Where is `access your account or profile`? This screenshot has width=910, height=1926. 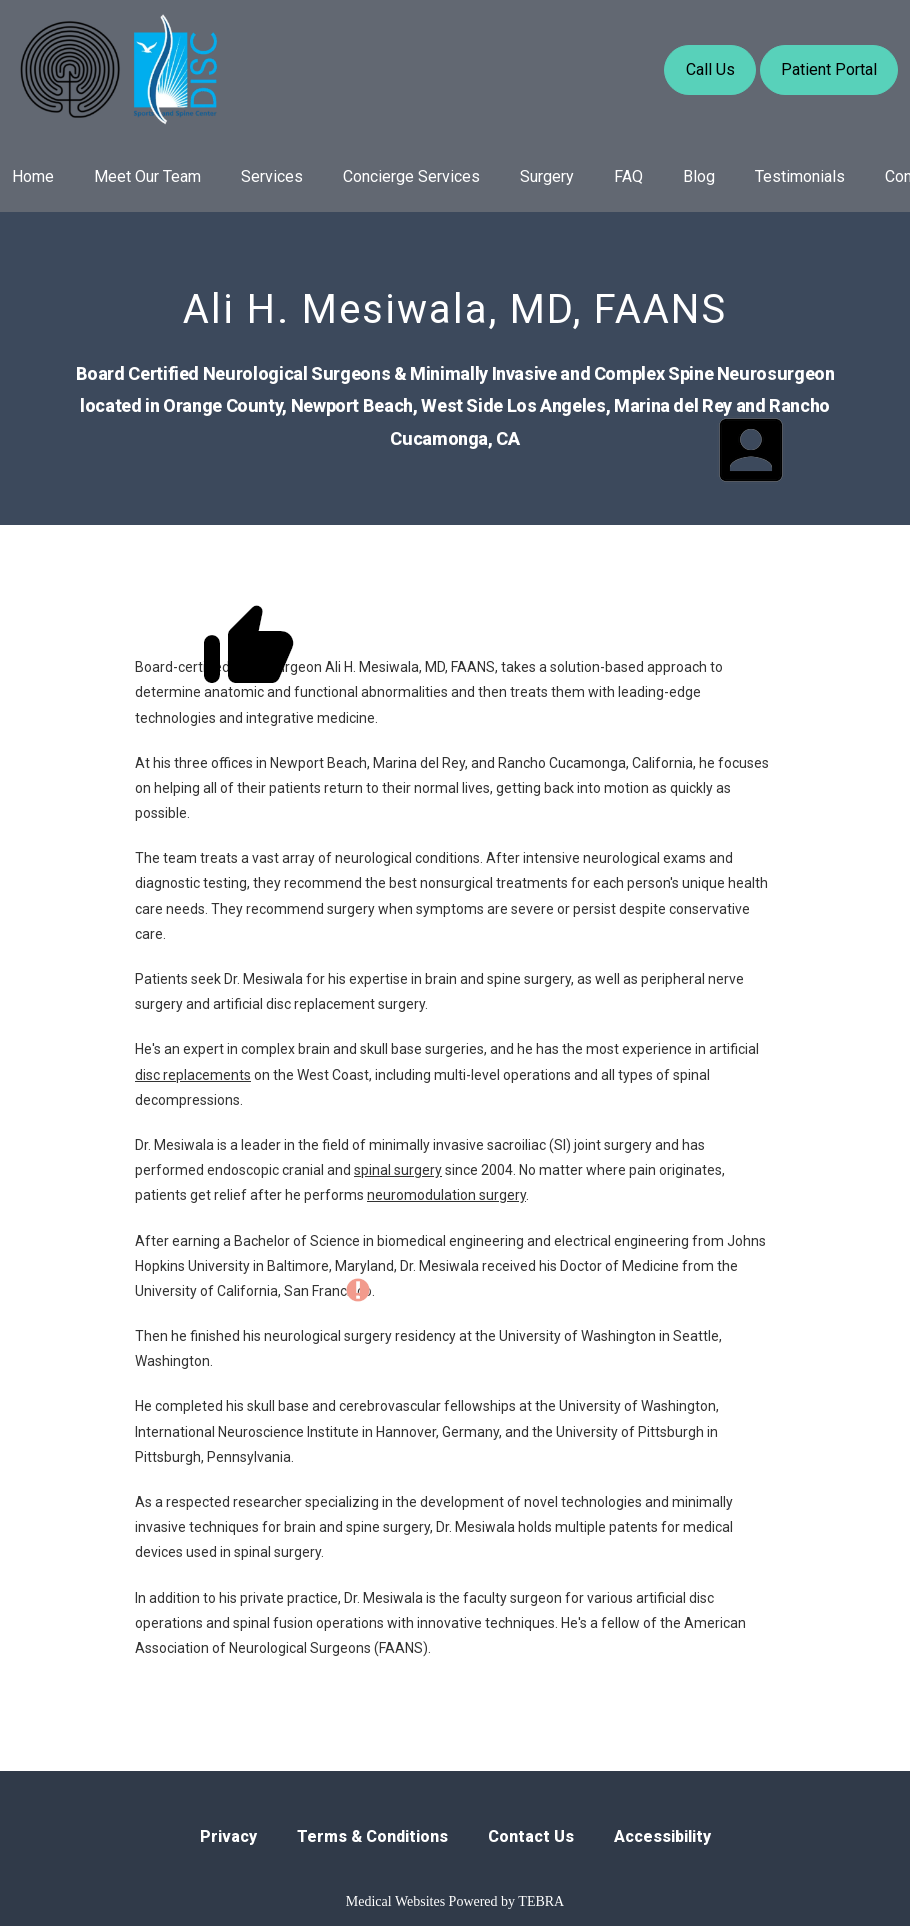
access your account or profile is located at coordinates (751, 450).